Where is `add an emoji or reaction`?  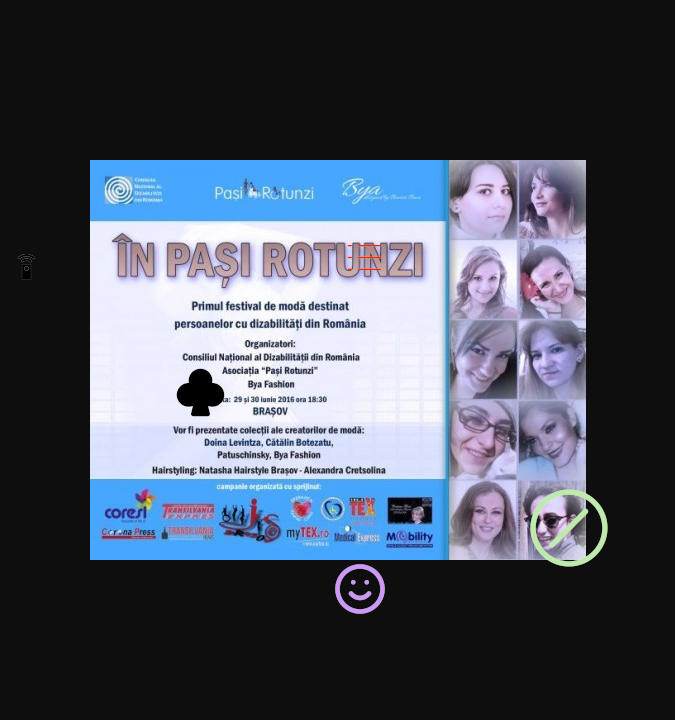
add an emoji or reaction is located at coordinates (360, 589).